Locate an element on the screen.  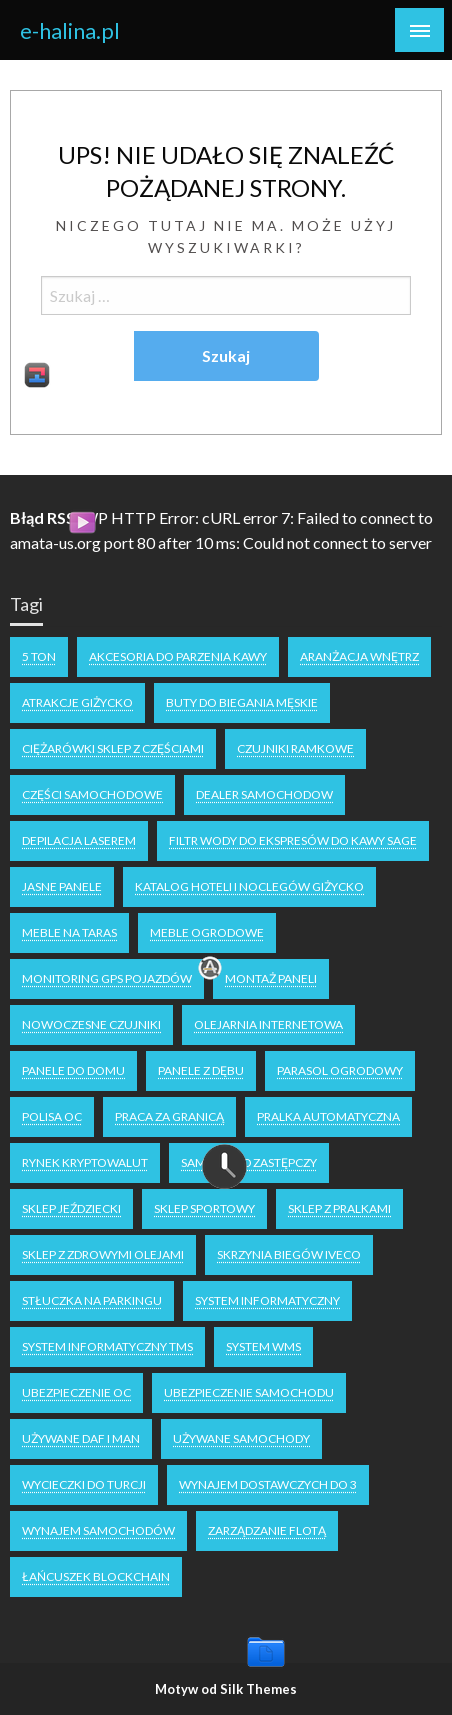
check for and install system software updates is located at coordinates (210, 968).